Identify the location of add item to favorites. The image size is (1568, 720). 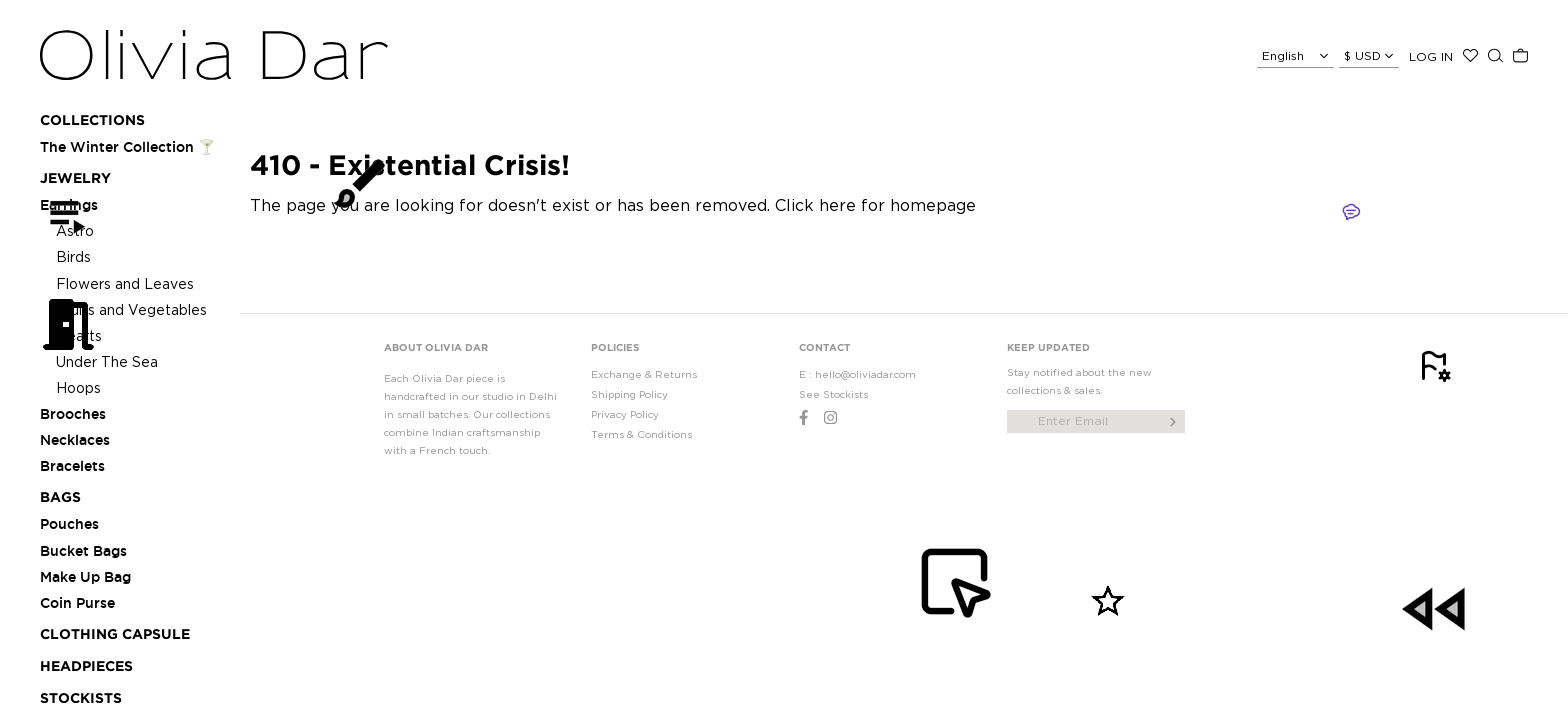
(1108, 601).